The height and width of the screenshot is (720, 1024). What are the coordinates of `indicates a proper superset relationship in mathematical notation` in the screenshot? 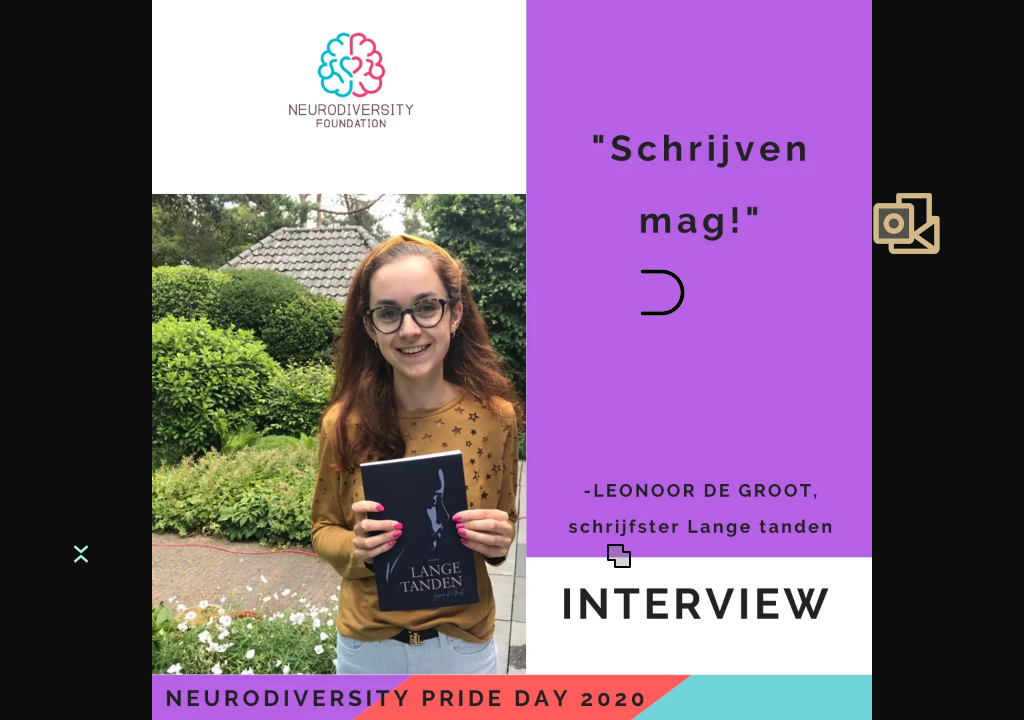 It's located at (659, 292).